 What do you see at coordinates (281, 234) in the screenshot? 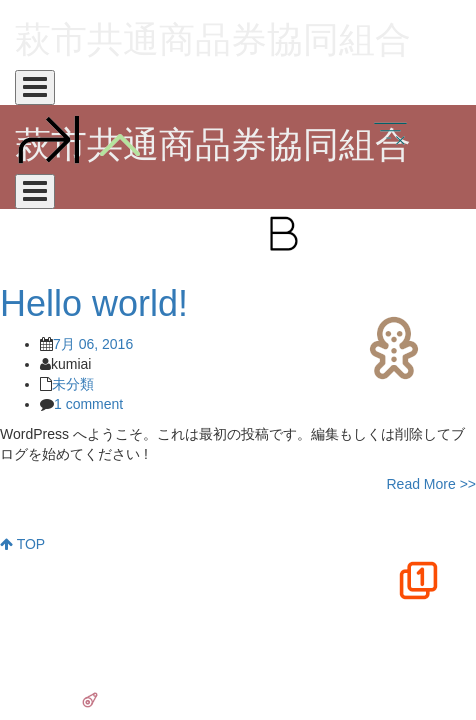
I see `apply bold formatting to selected text` at bounding box center [281, 234].